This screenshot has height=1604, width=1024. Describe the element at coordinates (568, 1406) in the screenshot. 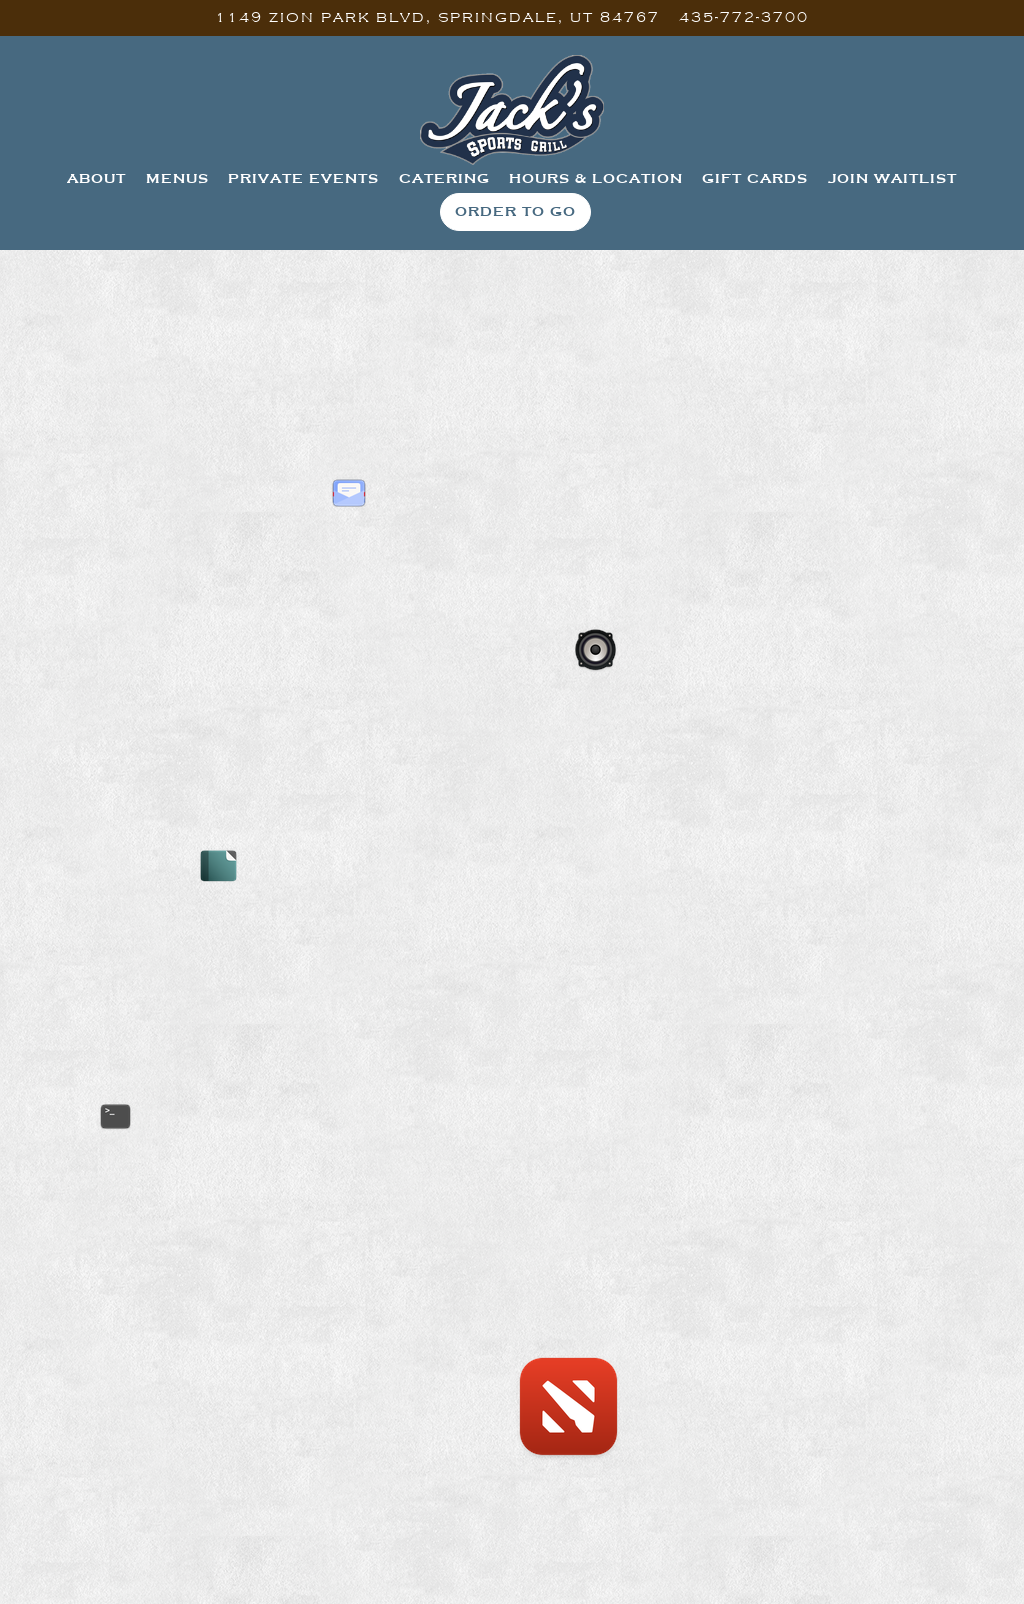

I see `launch Dota 2` at that location.